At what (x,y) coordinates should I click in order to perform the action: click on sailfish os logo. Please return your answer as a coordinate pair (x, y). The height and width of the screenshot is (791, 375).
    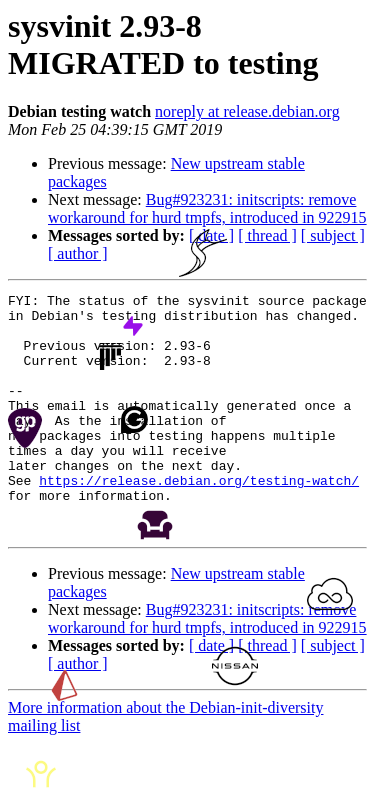
    Looking at the image, I should click on (203, 253).